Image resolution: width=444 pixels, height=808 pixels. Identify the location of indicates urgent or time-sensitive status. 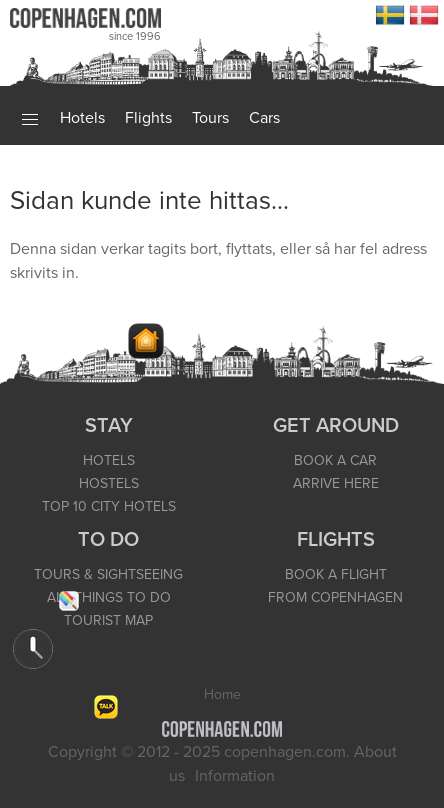
(33, 649).